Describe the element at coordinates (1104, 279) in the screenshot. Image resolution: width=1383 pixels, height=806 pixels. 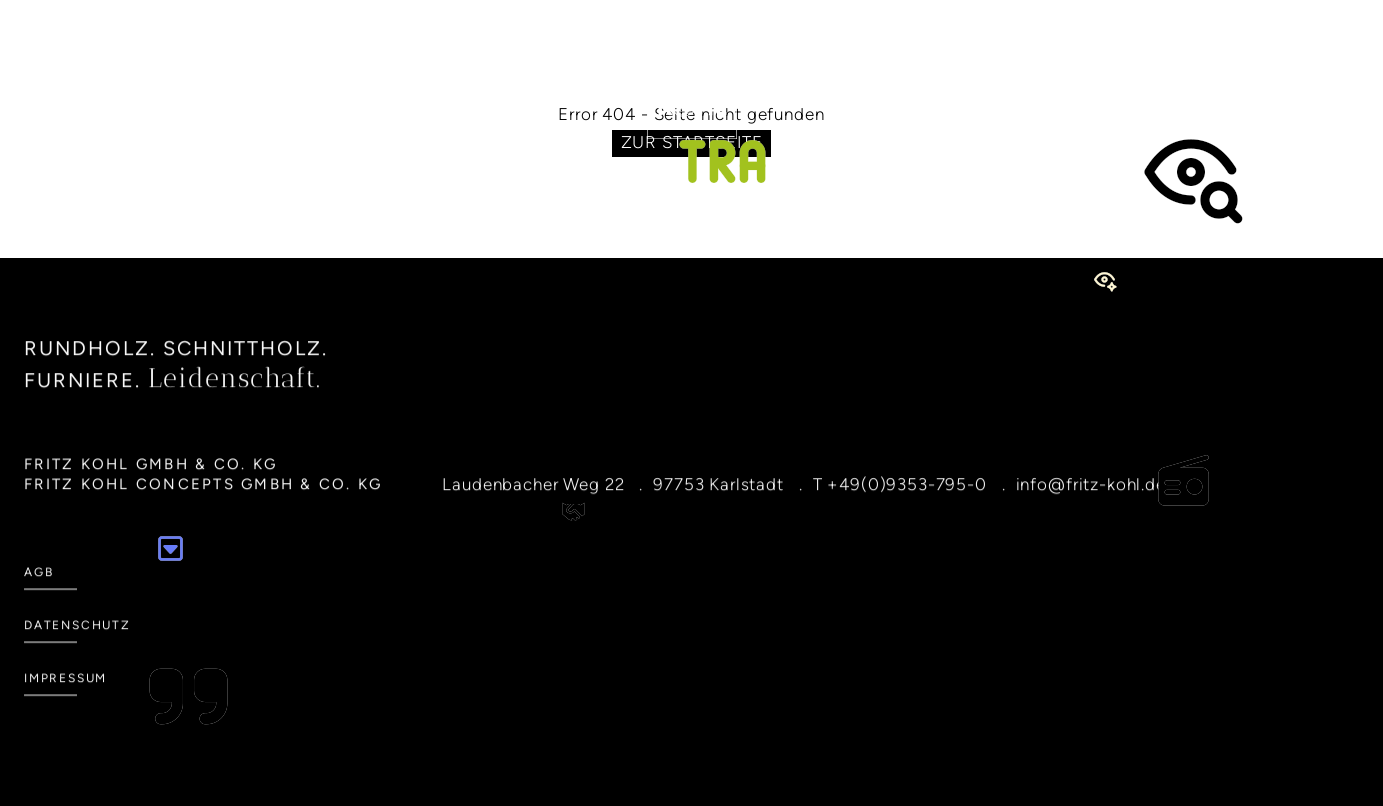
I see `enable smart view or AI-powered visual features` at that location.